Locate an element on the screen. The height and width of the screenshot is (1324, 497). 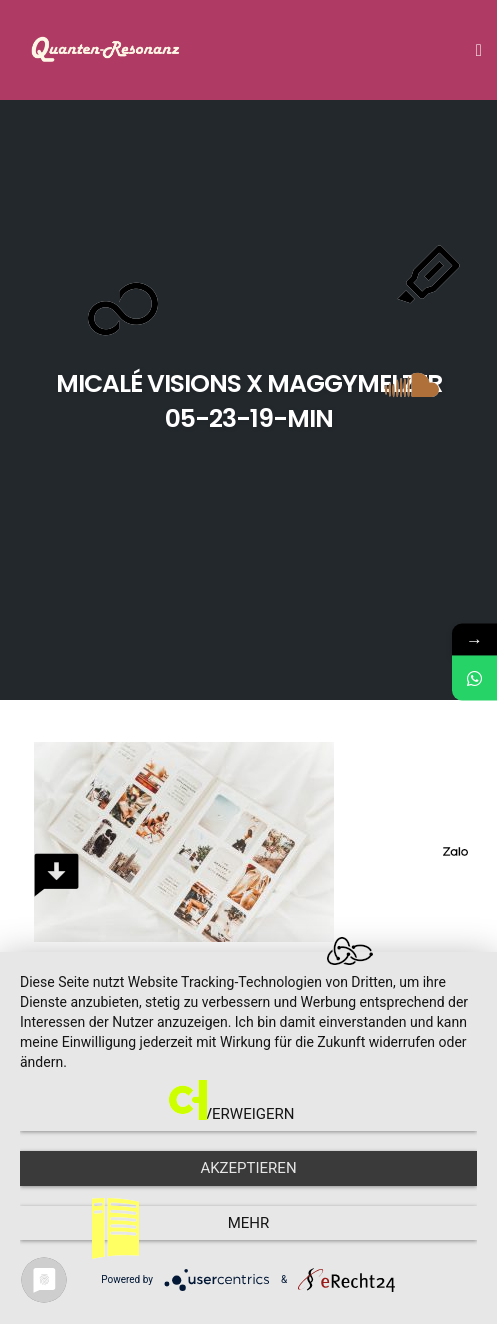
open Zalo messaging app is located at coordinates (455, 851).